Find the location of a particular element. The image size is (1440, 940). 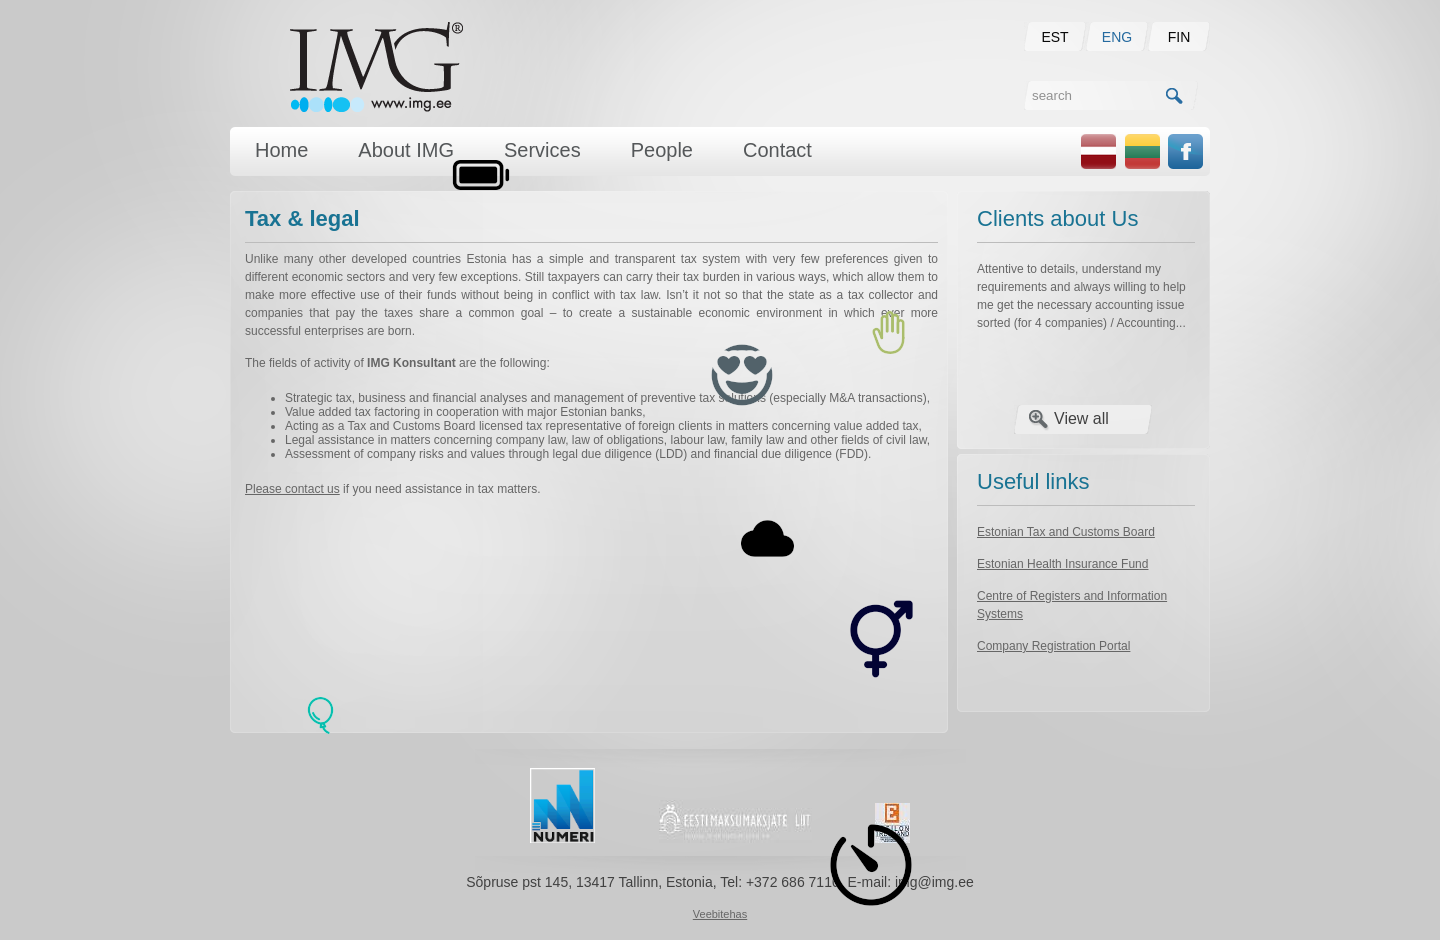

cloud storage or syncing status is located at coordinates (767, 538).